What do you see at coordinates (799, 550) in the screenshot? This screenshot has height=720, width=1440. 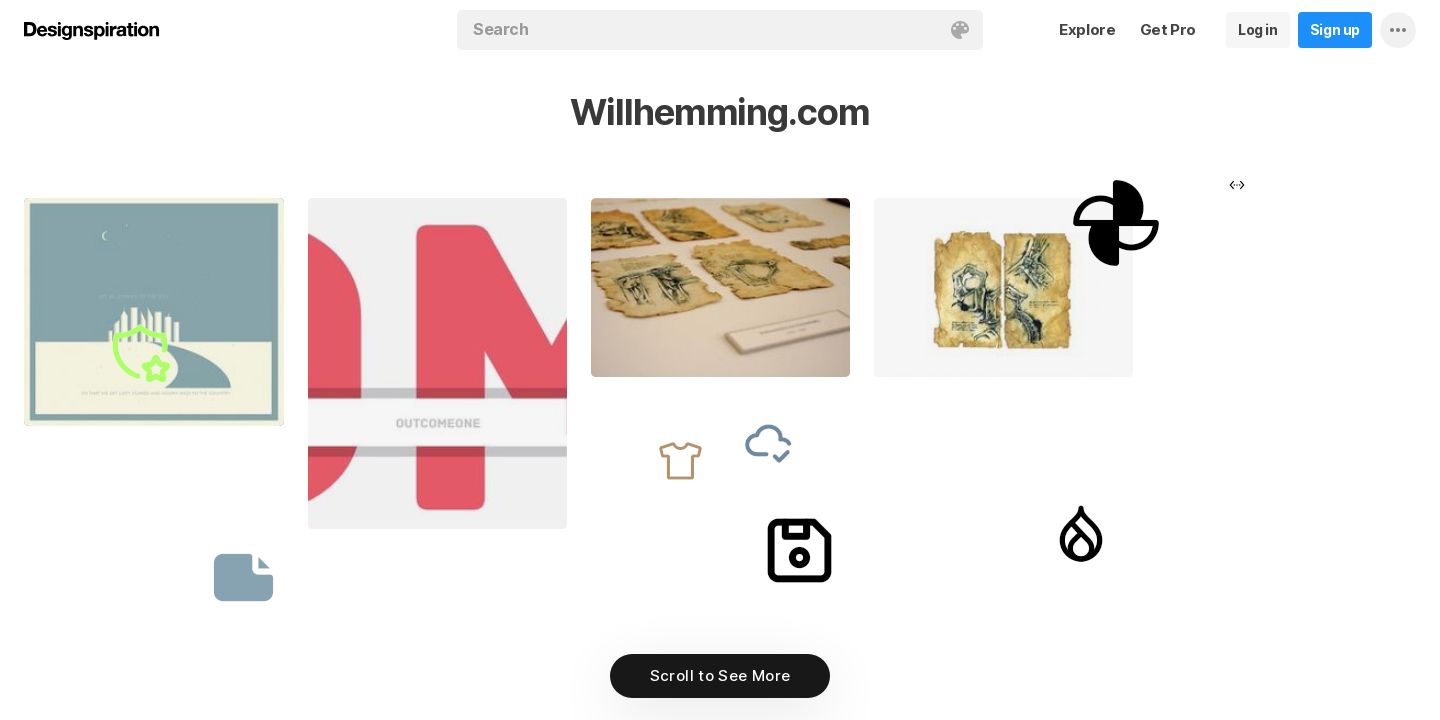 I see `save current file or document` at bounding box center [799, 550].